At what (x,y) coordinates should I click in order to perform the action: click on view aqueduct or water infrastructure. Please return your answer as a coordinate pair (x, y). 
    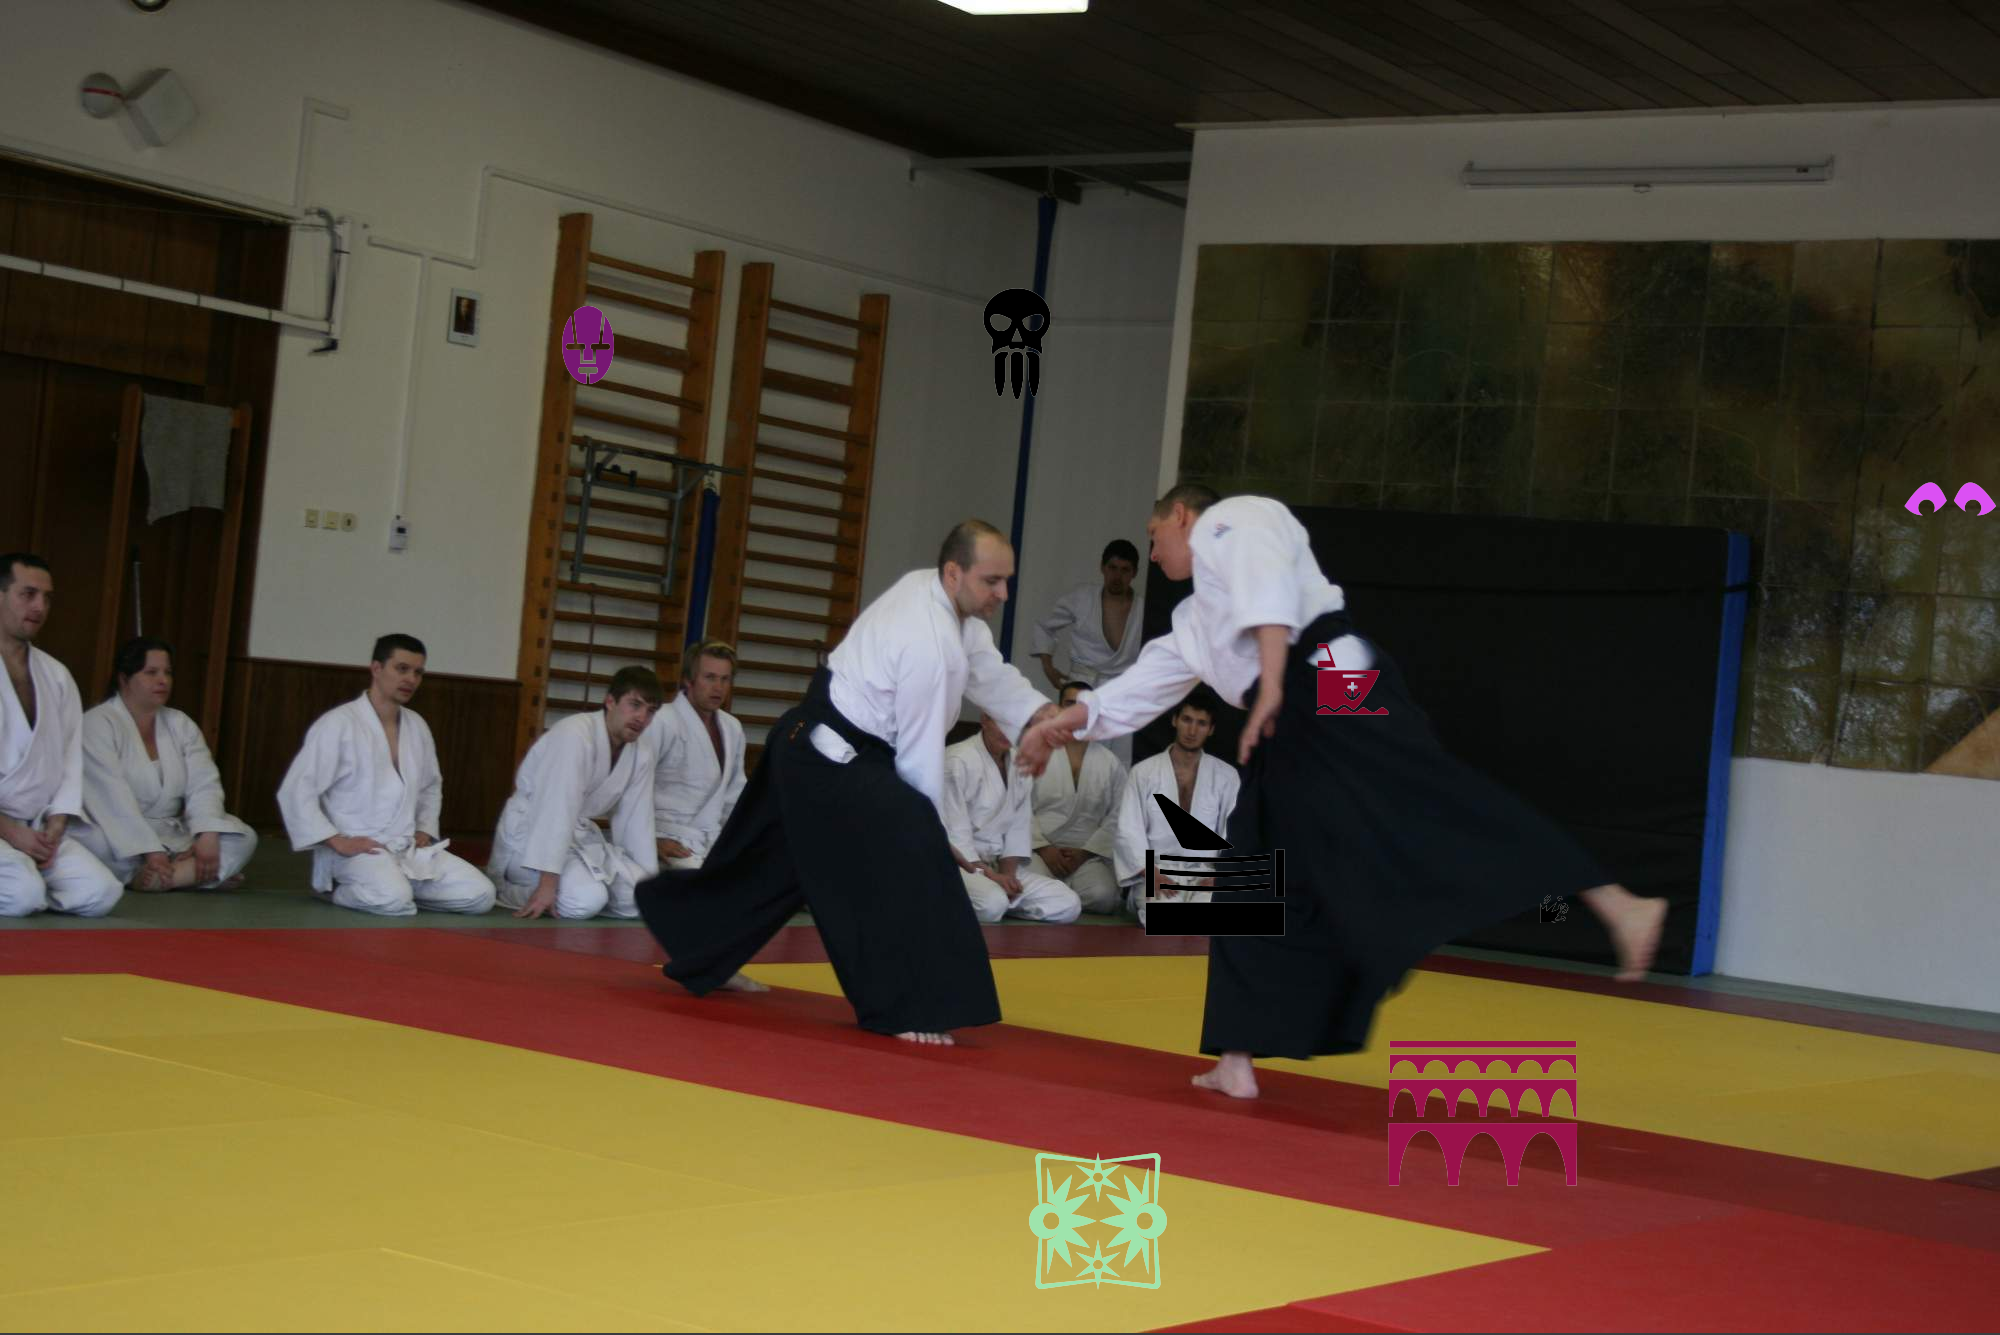
    Looking at the image, I should click on (1483, 1095).